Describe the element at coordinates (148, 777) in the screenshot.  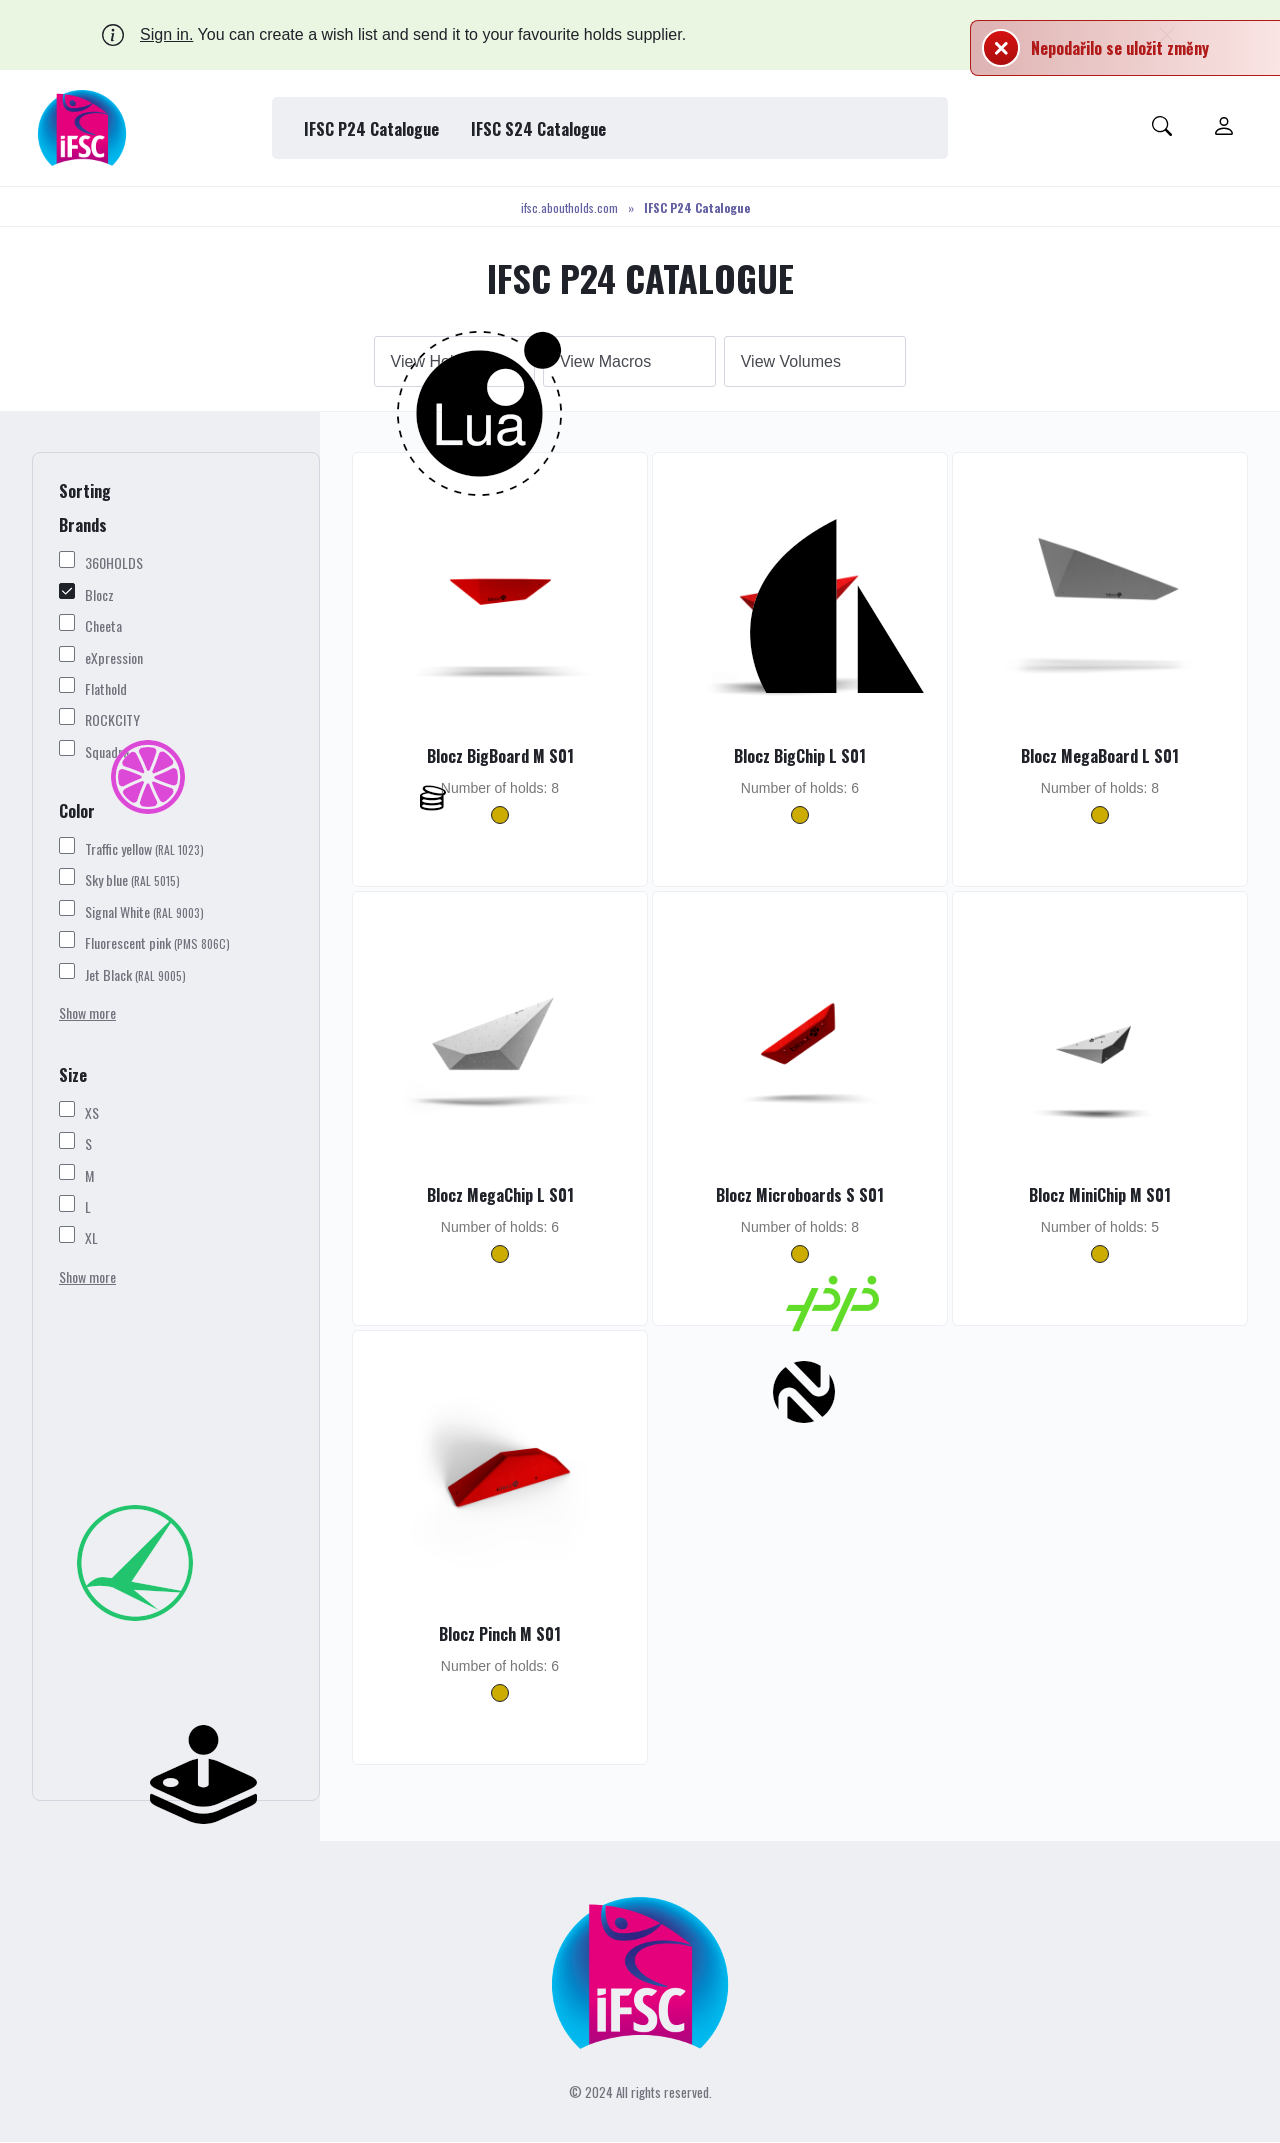
I see `juce audio framework logo` at that location.